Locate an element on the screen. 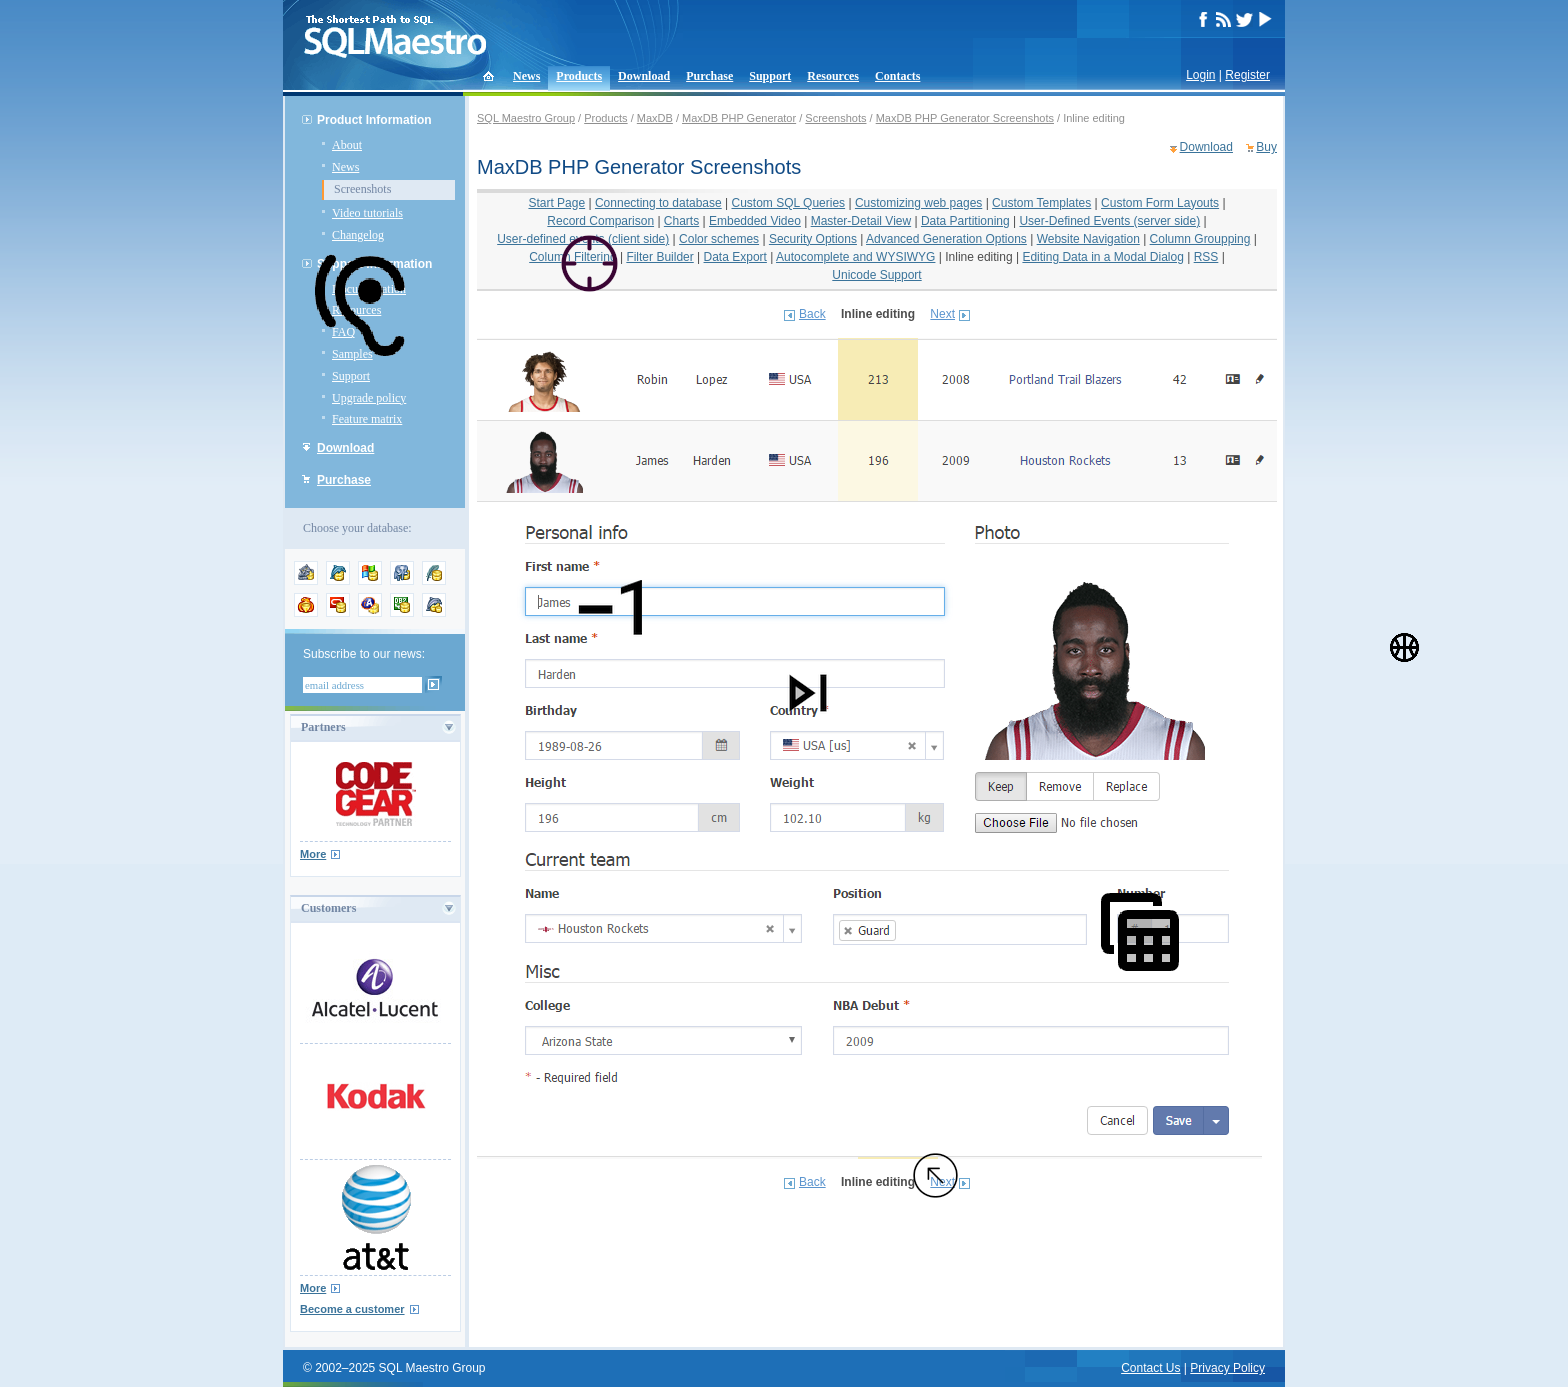 This screenshot has height=1387, width=1568. access sports or basketball content is located at coordinates (1404, 647).